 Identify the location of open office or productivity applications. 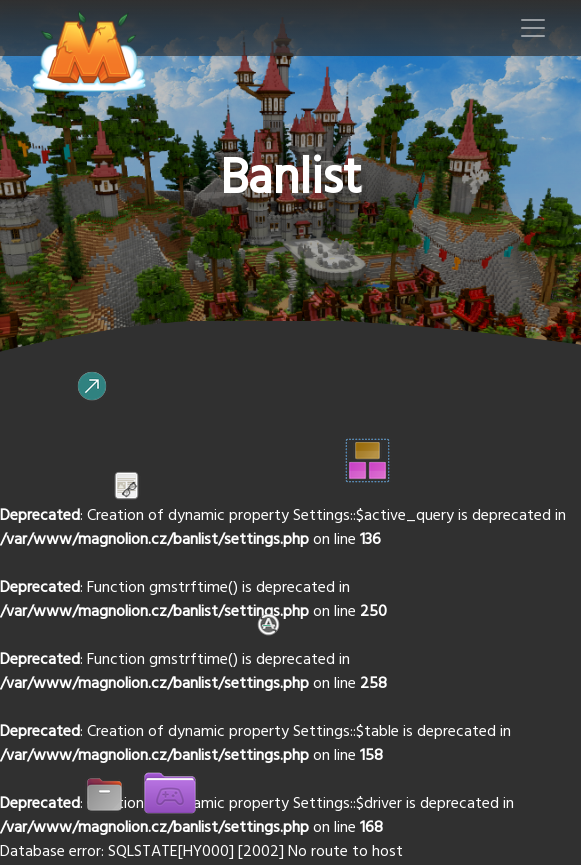
(126, 485).